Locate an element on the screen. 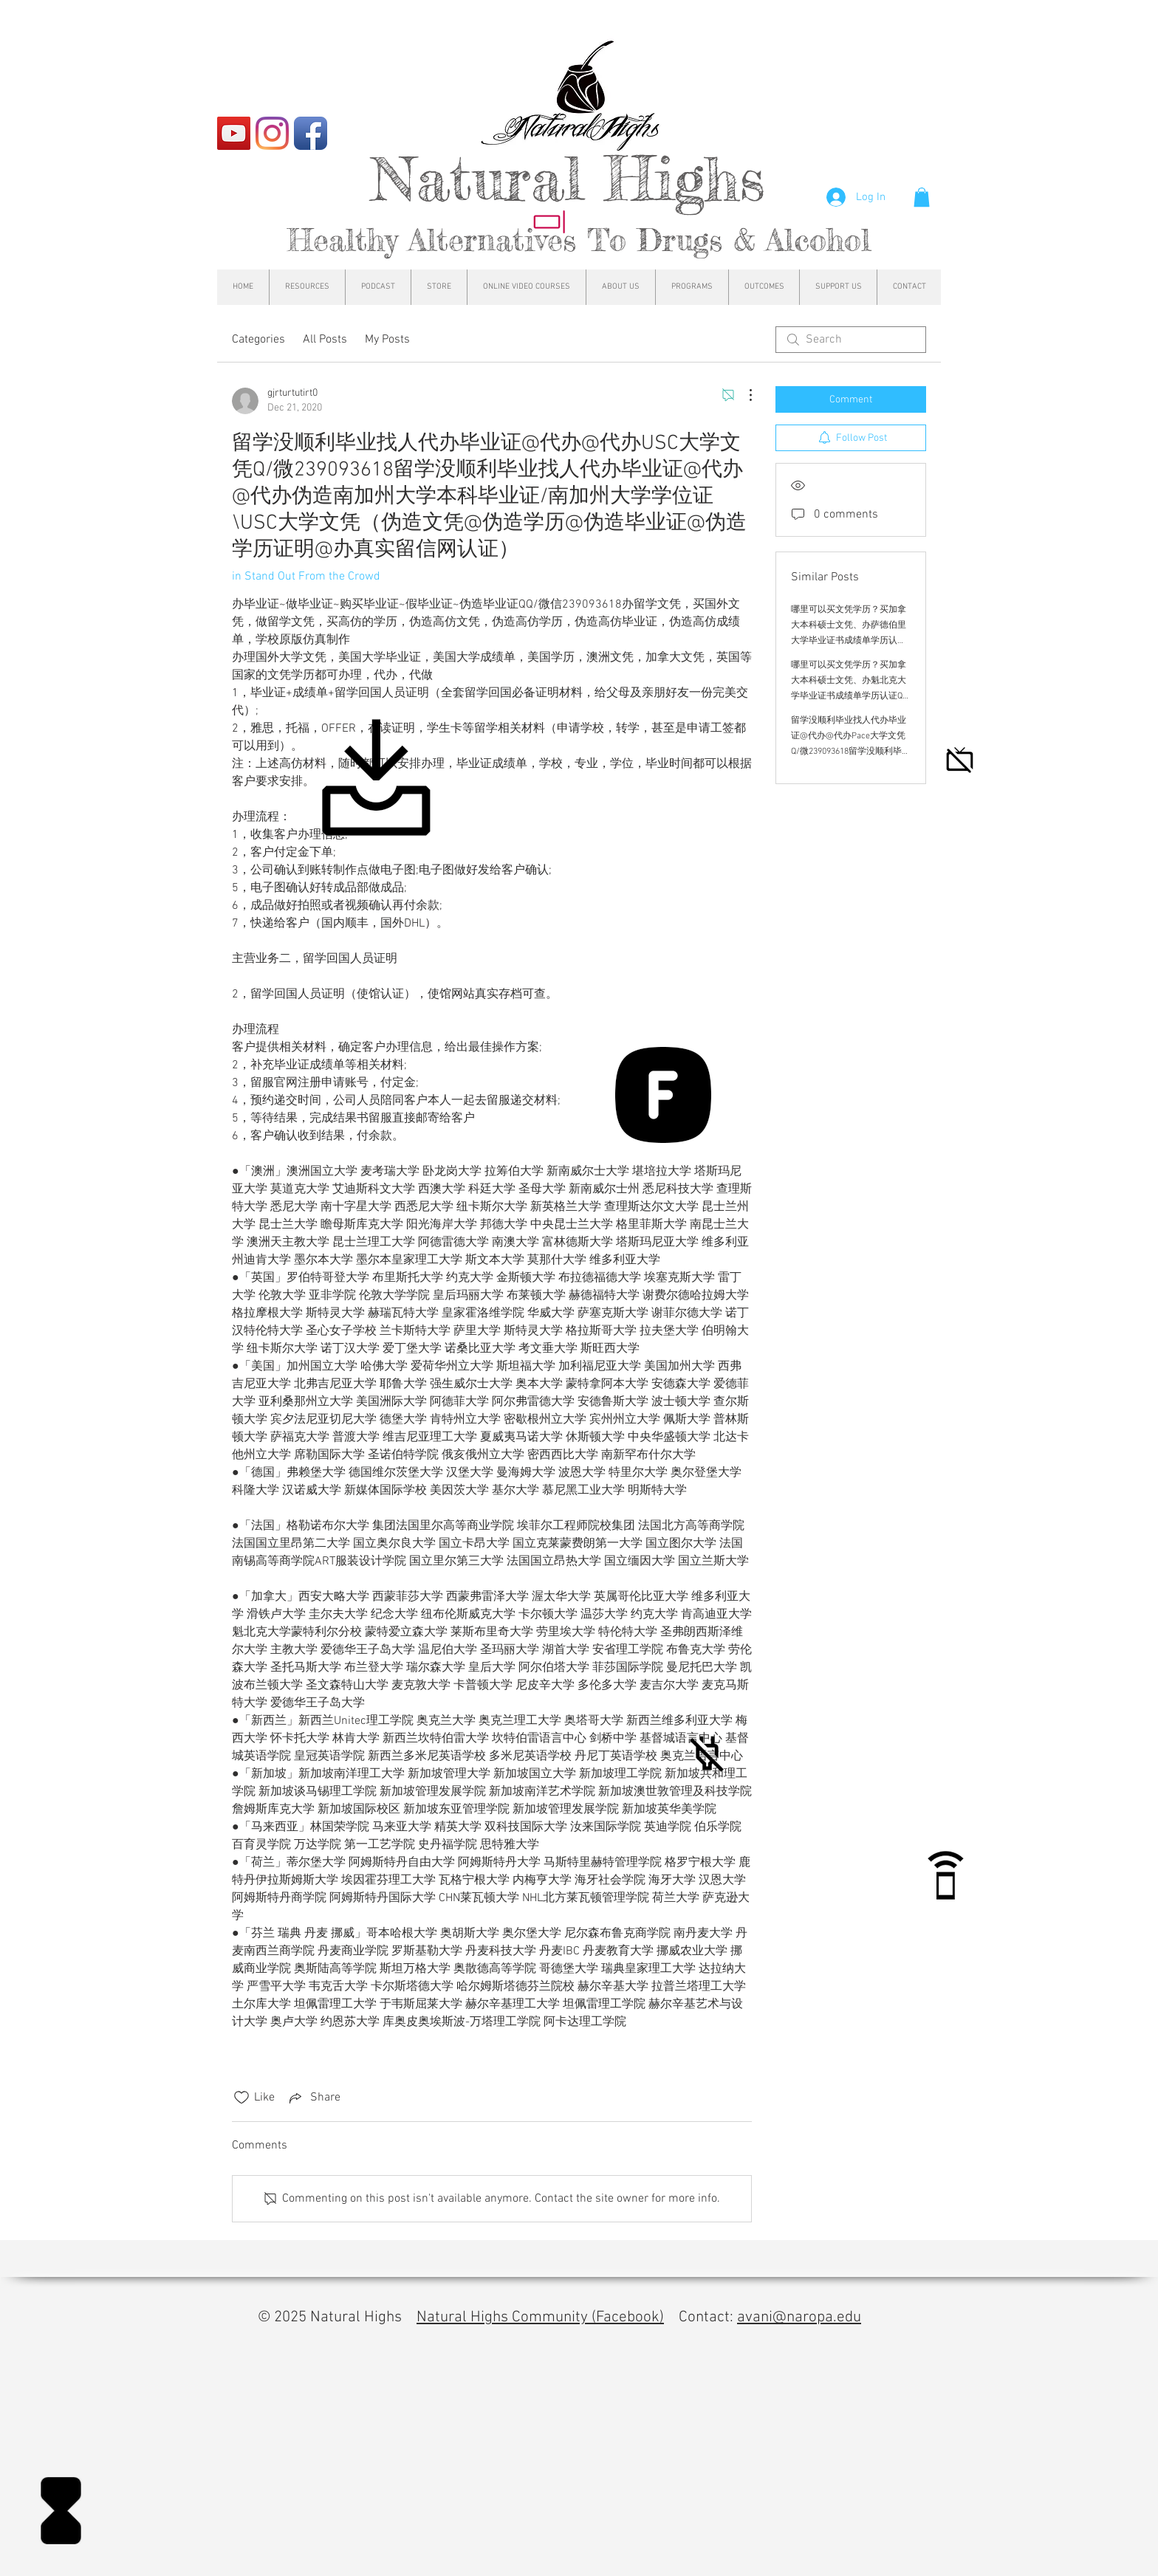 Image resolution: width=1158 pixels, height=2576 pixels. stash changes in git is located at coordinates (380, 777).